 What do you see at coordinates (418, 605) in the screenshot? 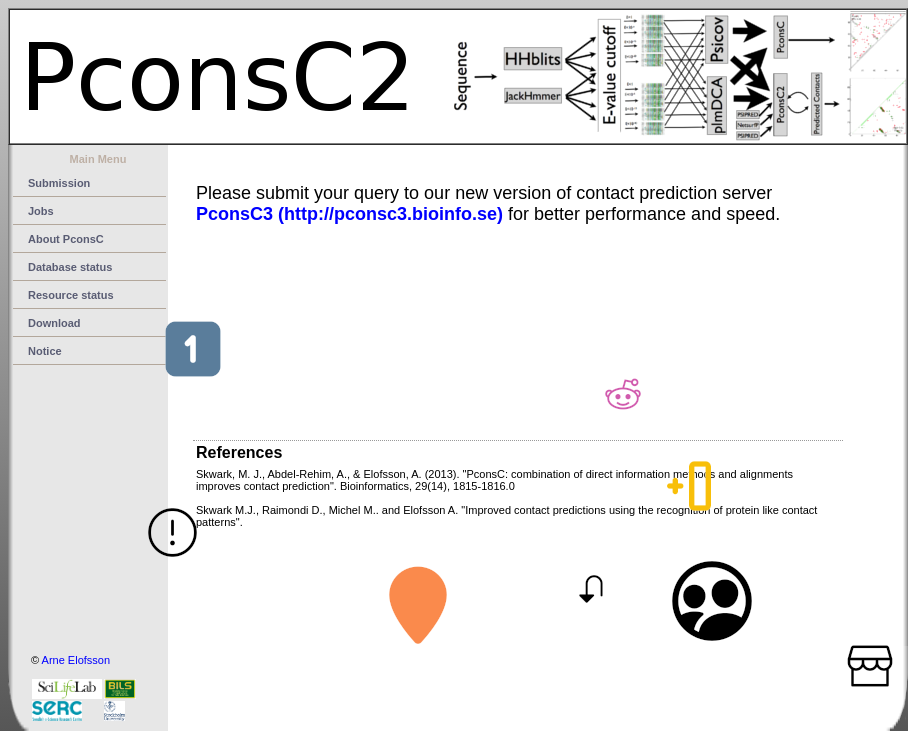
I see `view or set a location on the map` at bounding box center [418, 605].